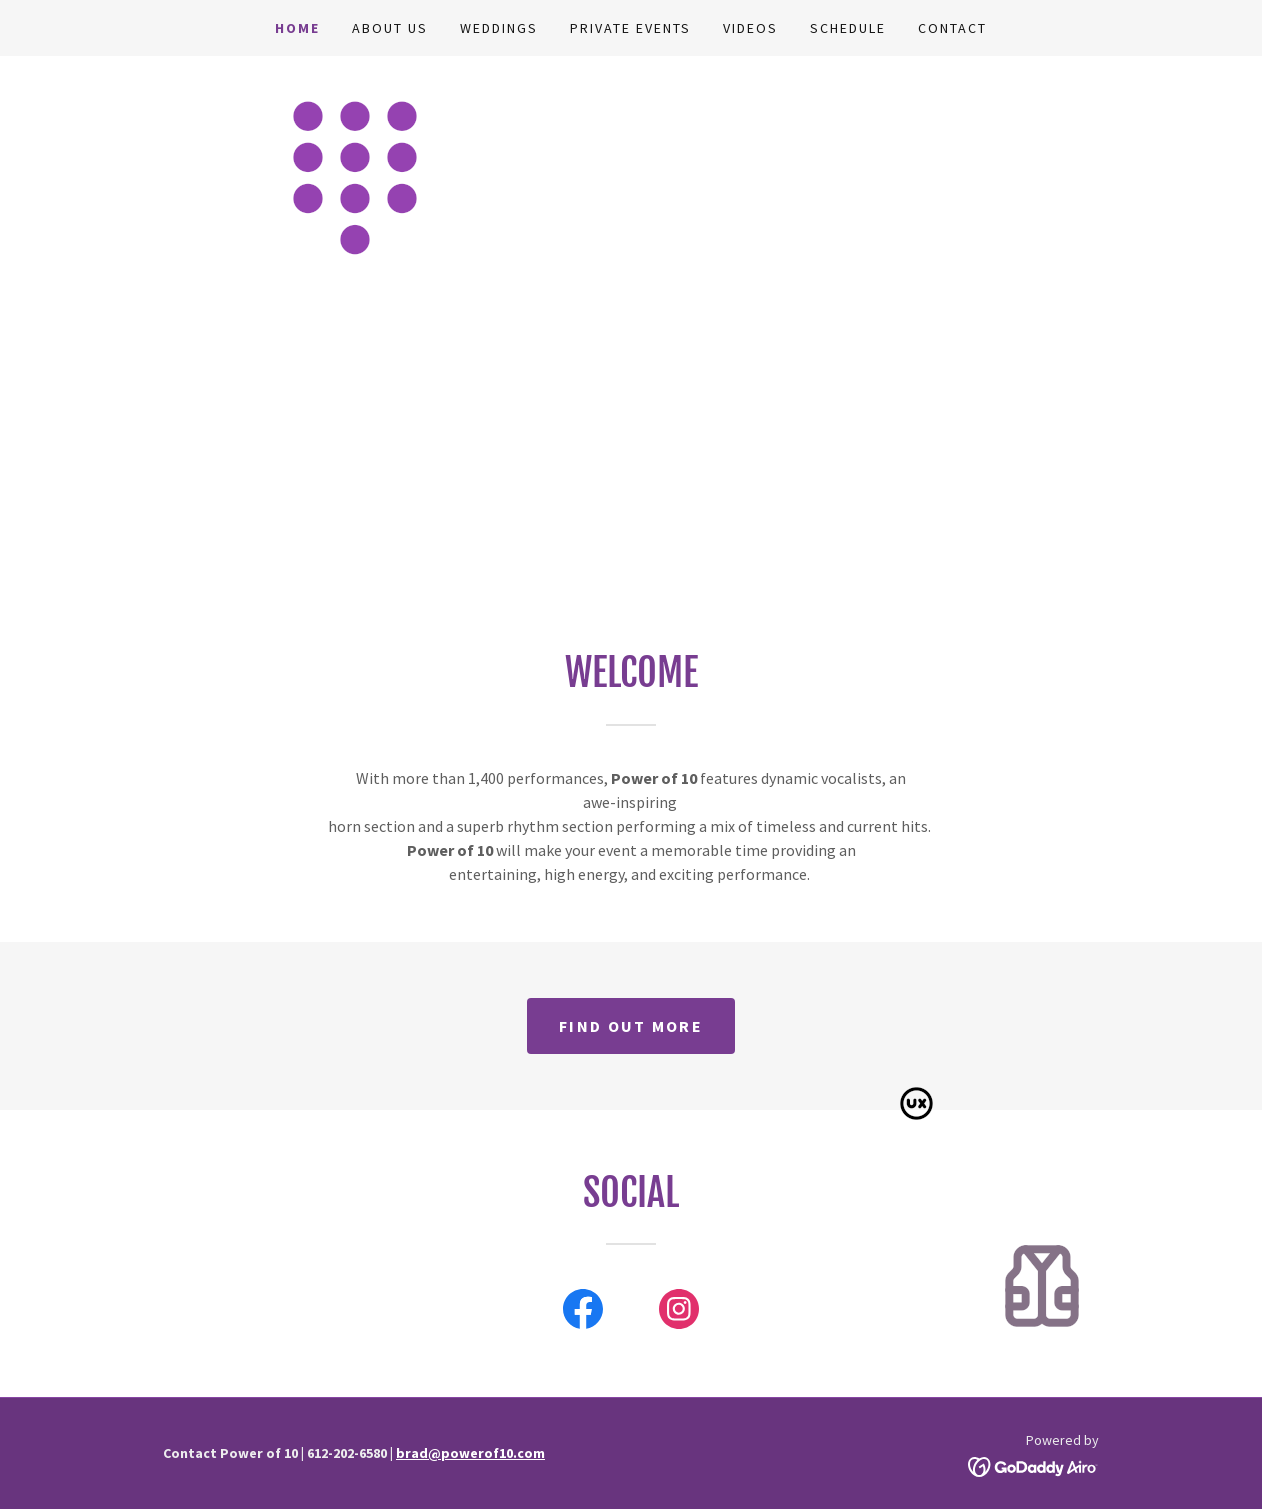 The image size is (1262, 1509). What do you see at coordinates (1042, 1286) in the screenshot?
I see `view outerwear or jacket options` at bounding box center [1042, 1286].